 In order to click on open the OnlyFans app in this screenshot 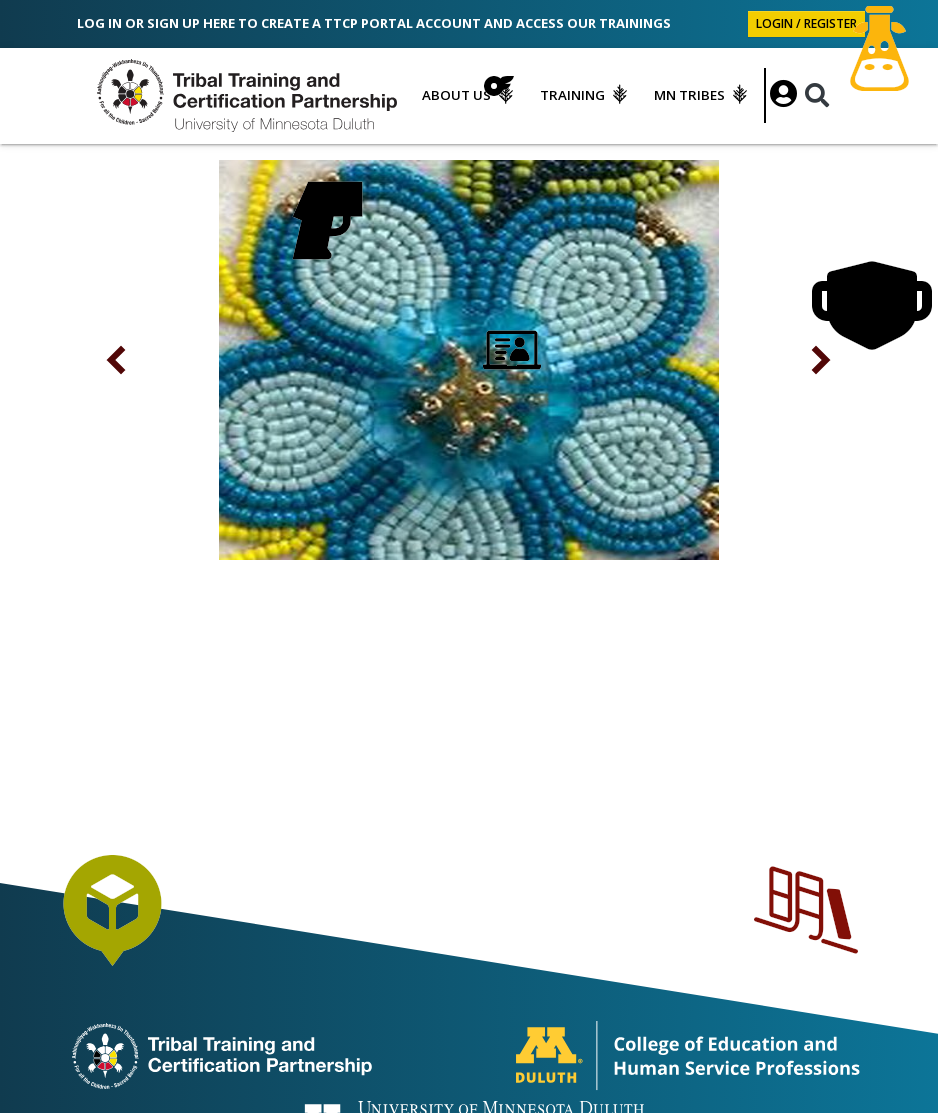, I will do `click(499, 86)`.